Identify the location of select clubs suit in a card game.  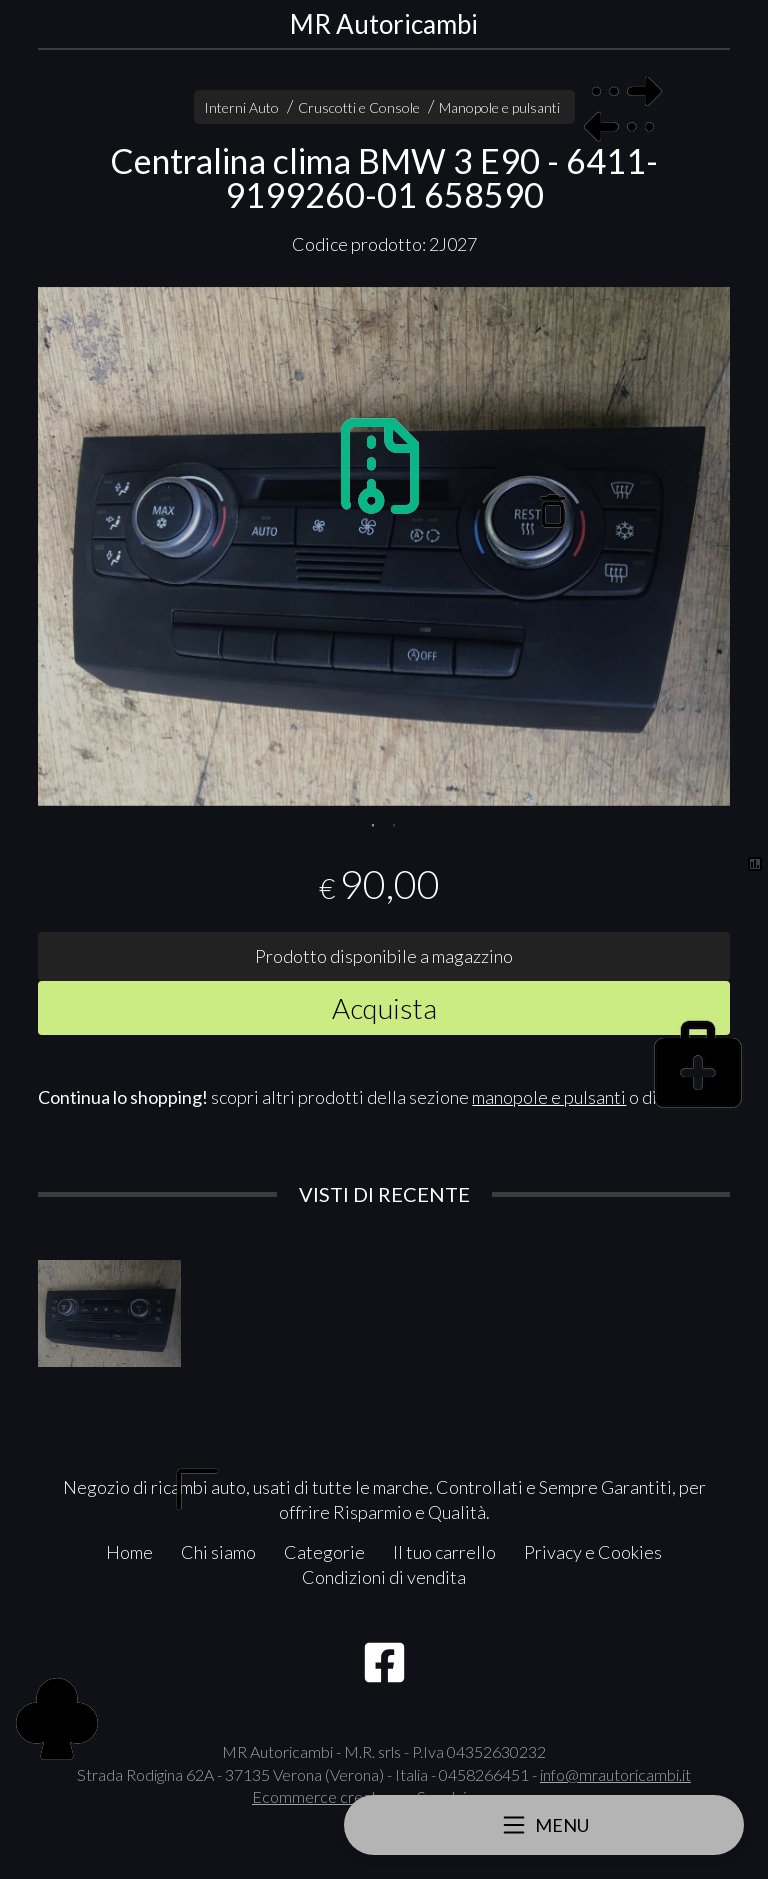
(57, 1719).